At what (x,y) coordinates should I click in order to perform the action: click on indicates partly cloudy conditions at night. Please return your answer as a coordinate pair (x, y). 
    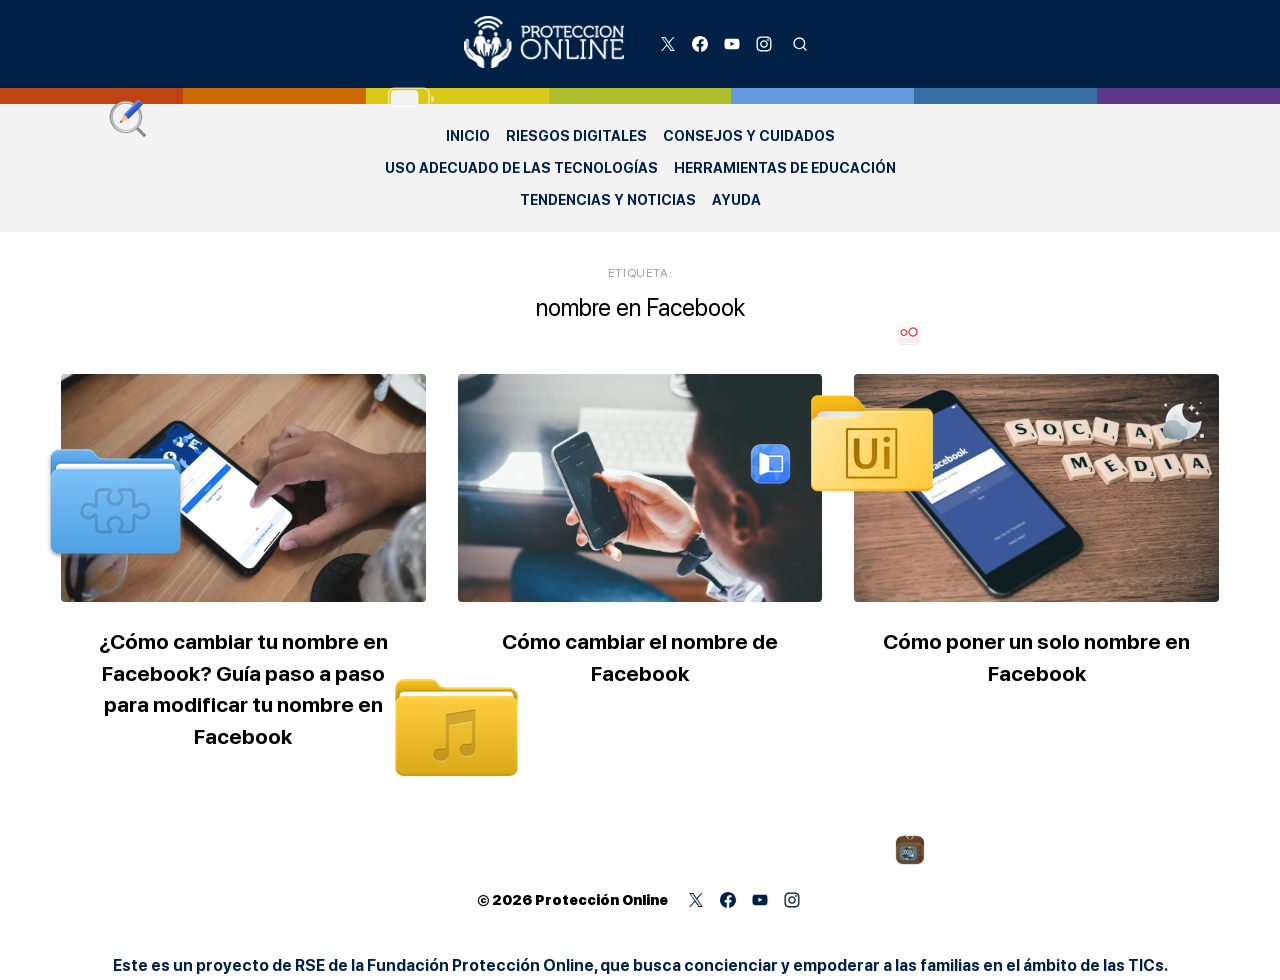
    Looking at the image, I should click on (1183, 421).